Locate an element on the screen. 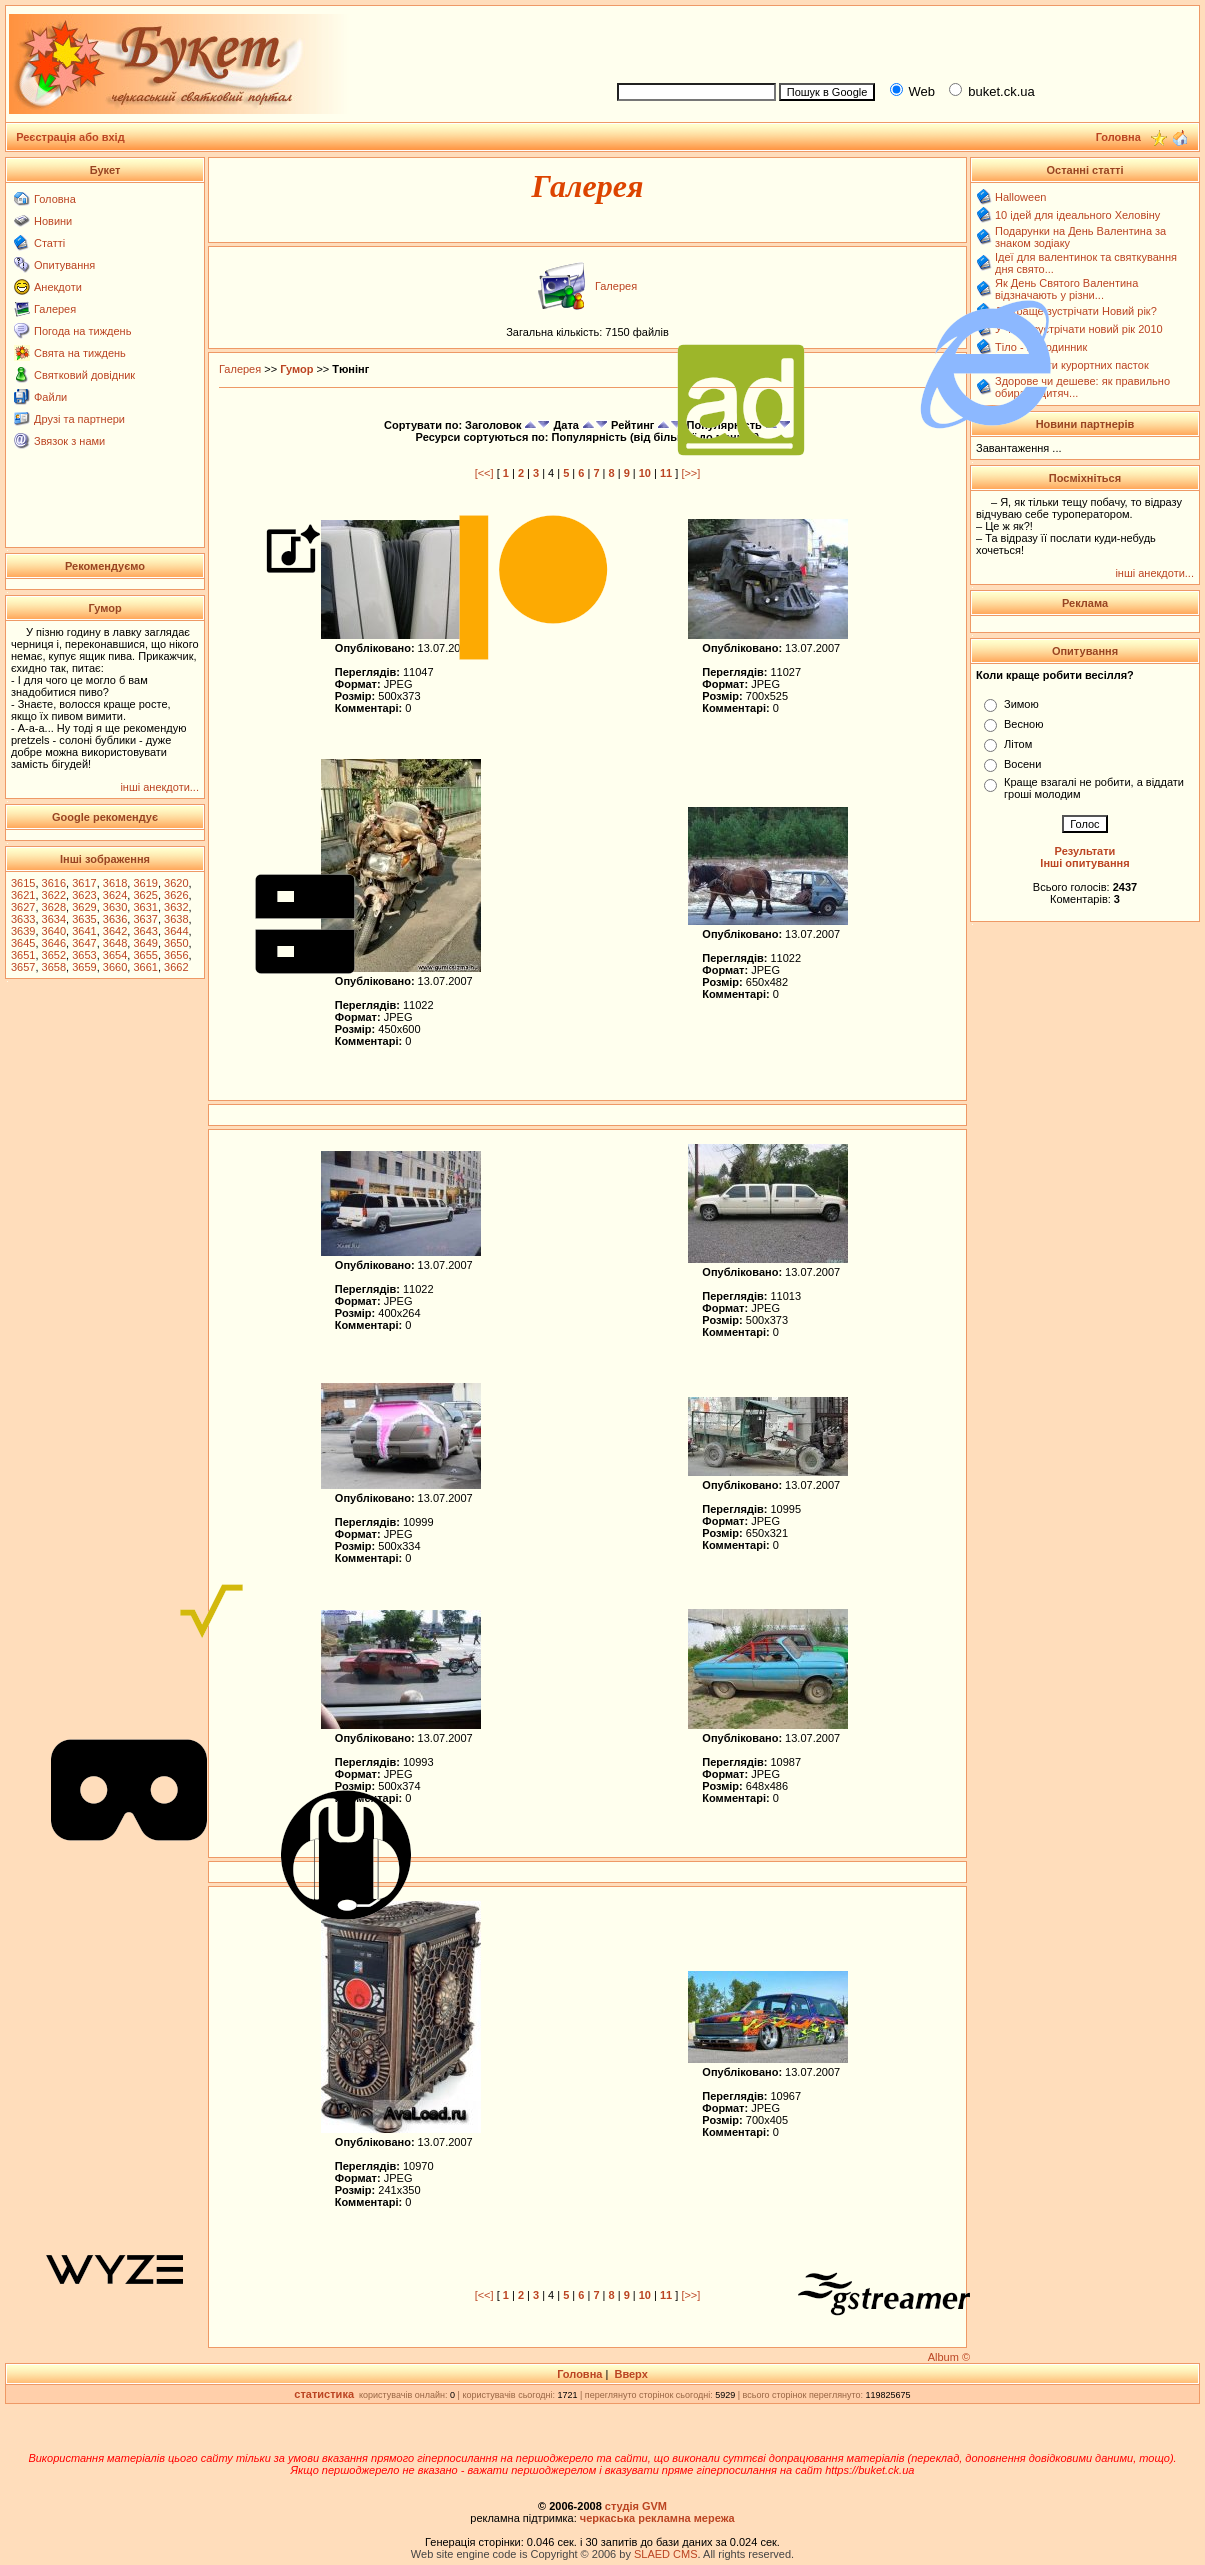 This screenshot has width=1205, height=2565. Adversal advertising platform logo is located at coordinates (741, 400).